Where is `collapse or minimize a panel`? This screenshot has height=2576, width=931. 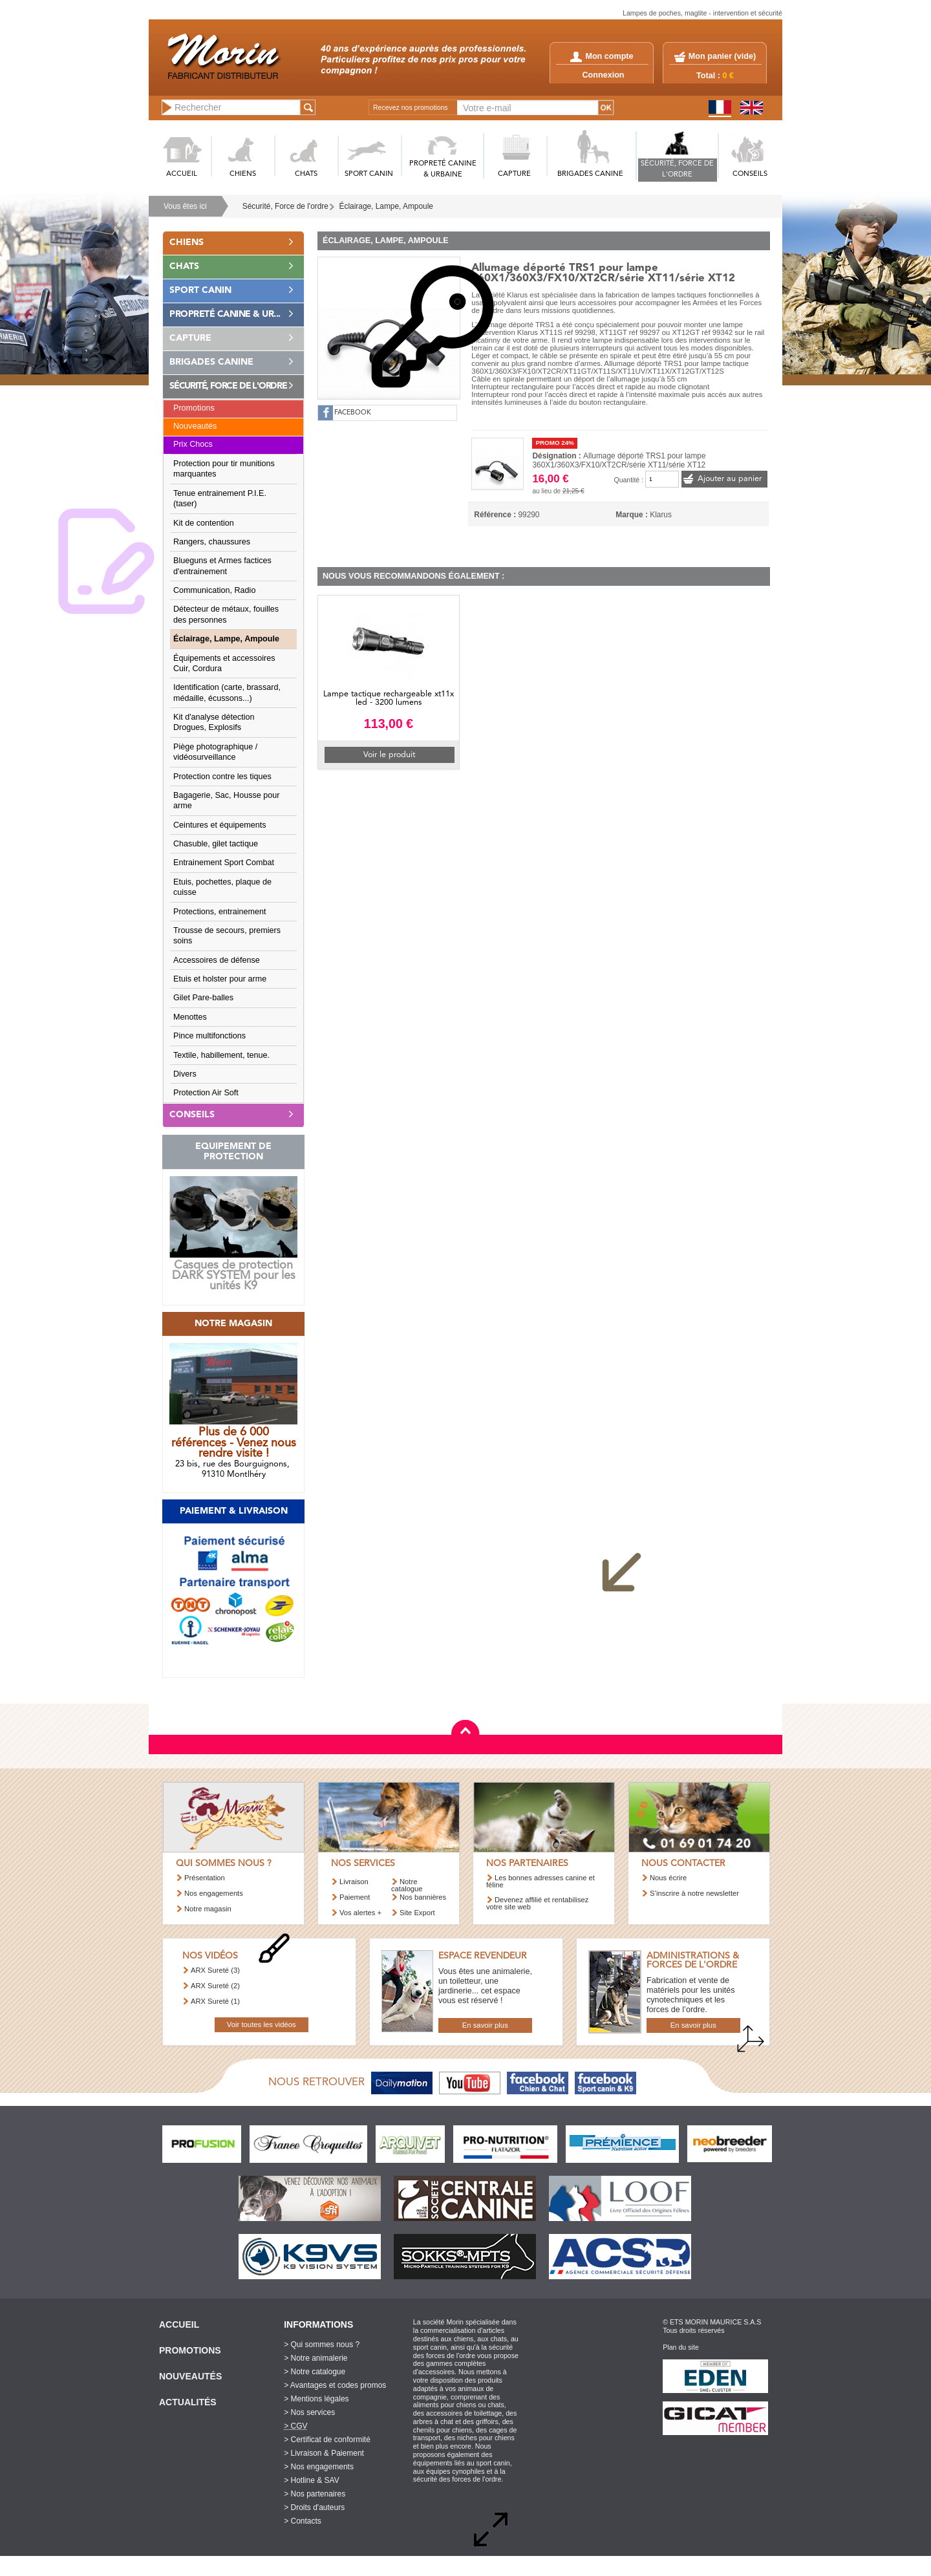
collapse or minimize a panel is located at coordinates (621, 1572).